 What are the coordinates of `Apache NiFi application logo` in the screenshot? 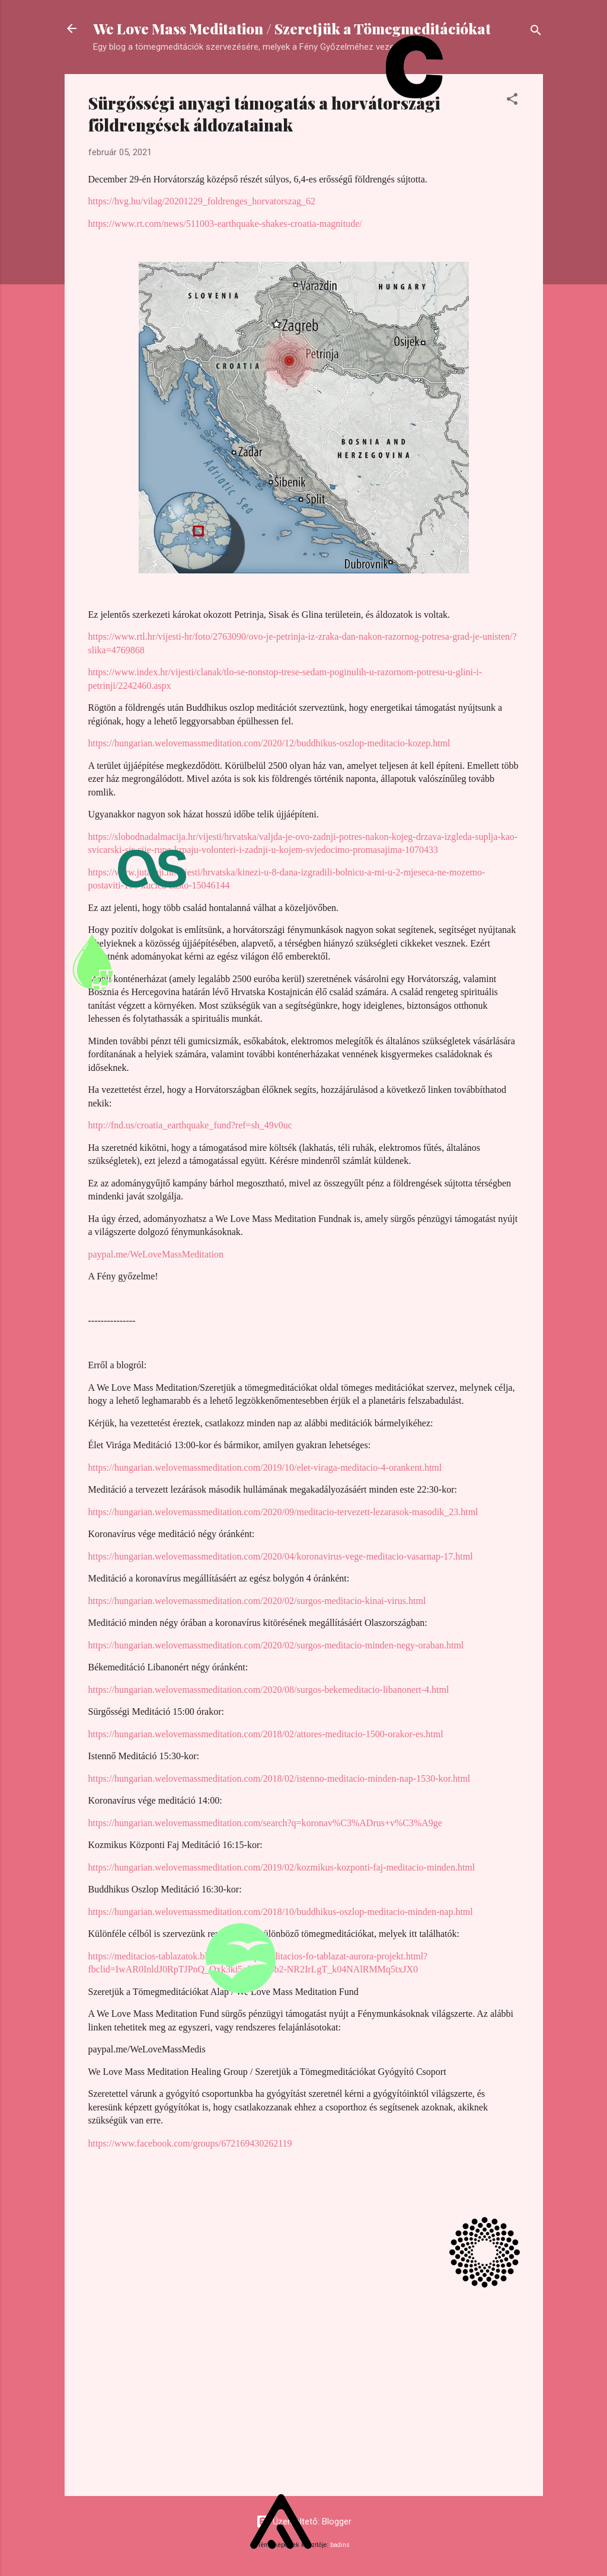 It's located at (92, 962).